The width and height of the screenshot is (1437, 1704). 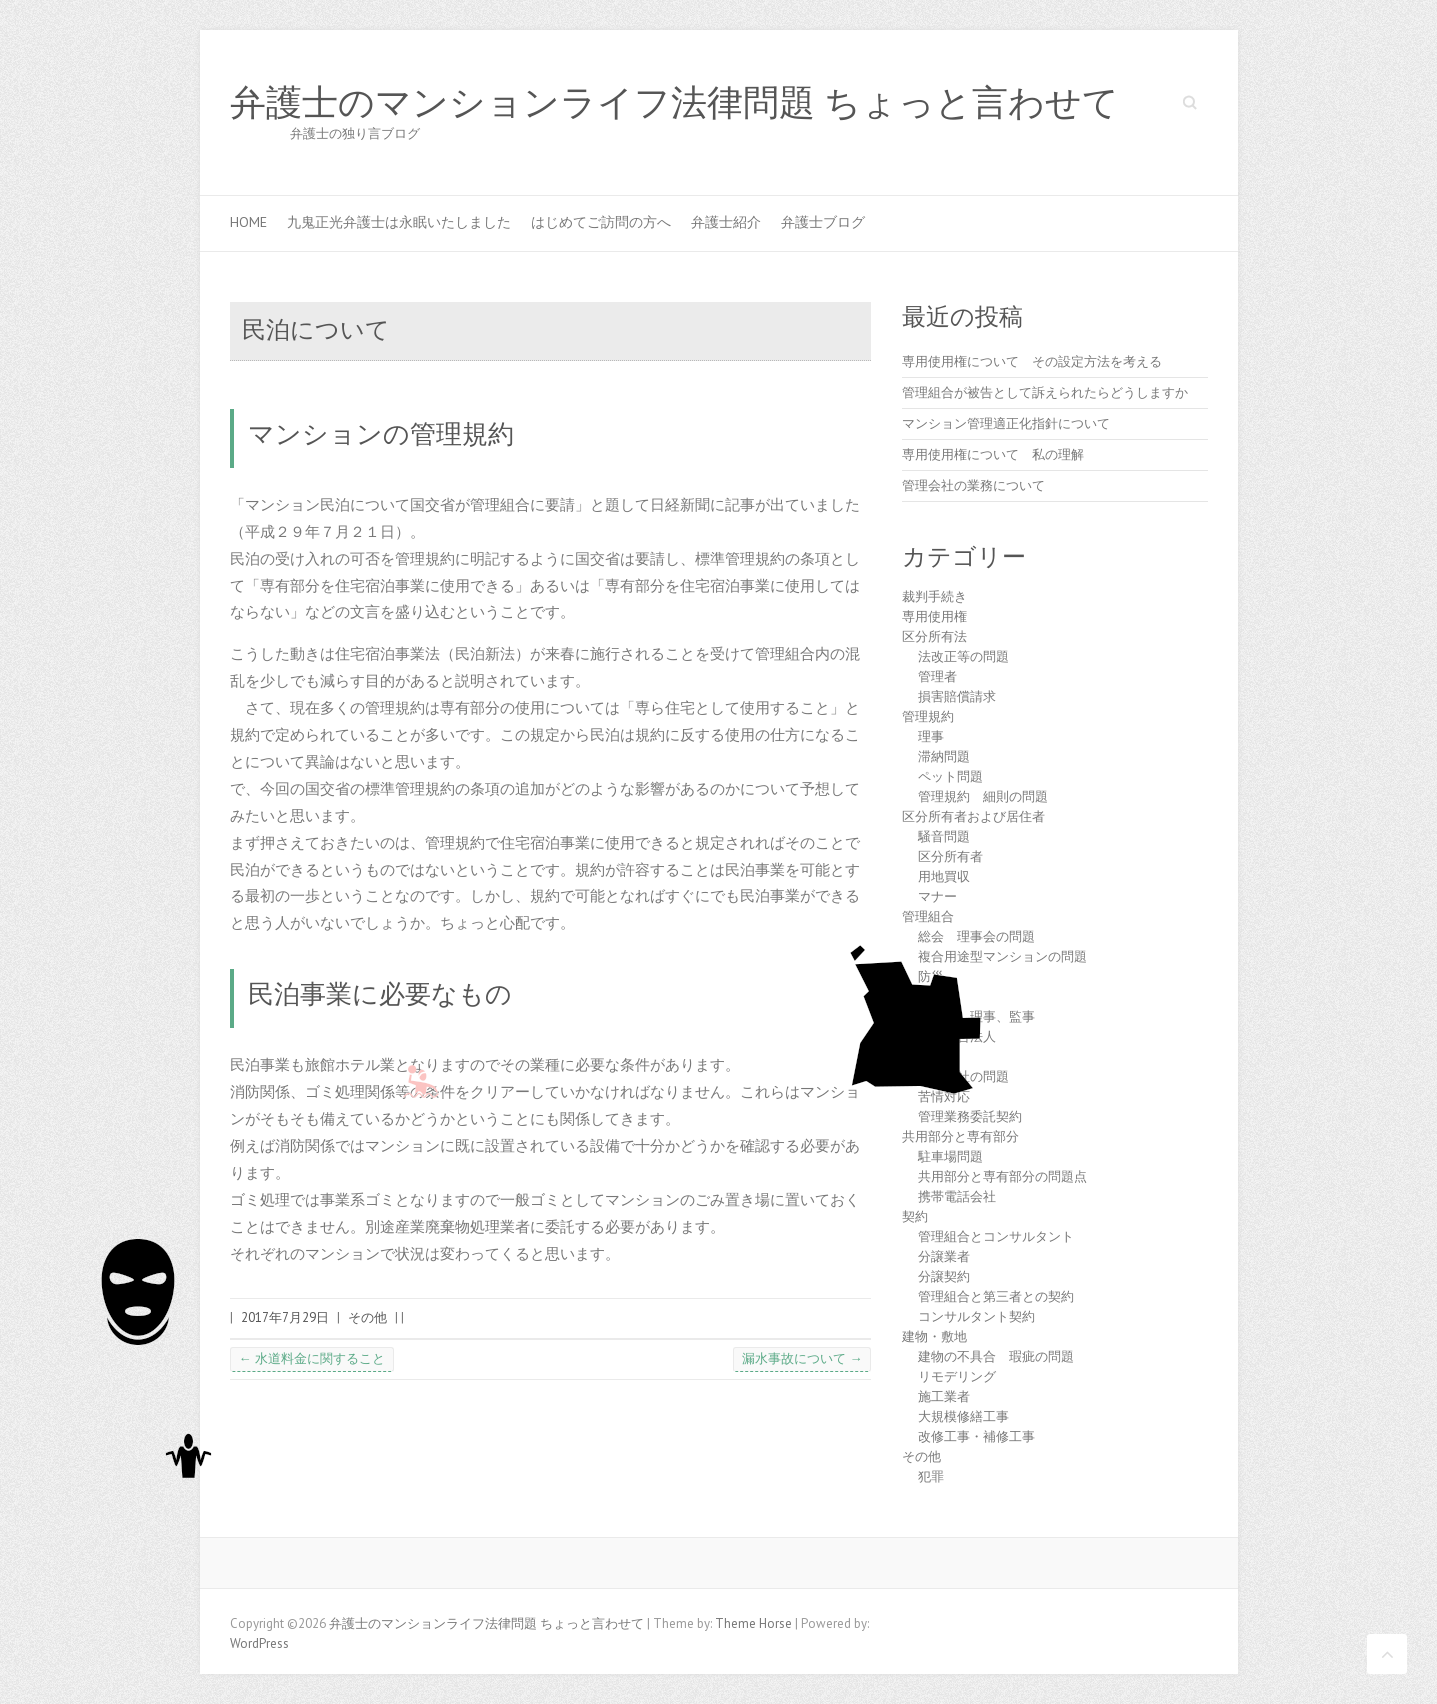 I want to click on access water polo game or activity, so click(x=421, y=1081).